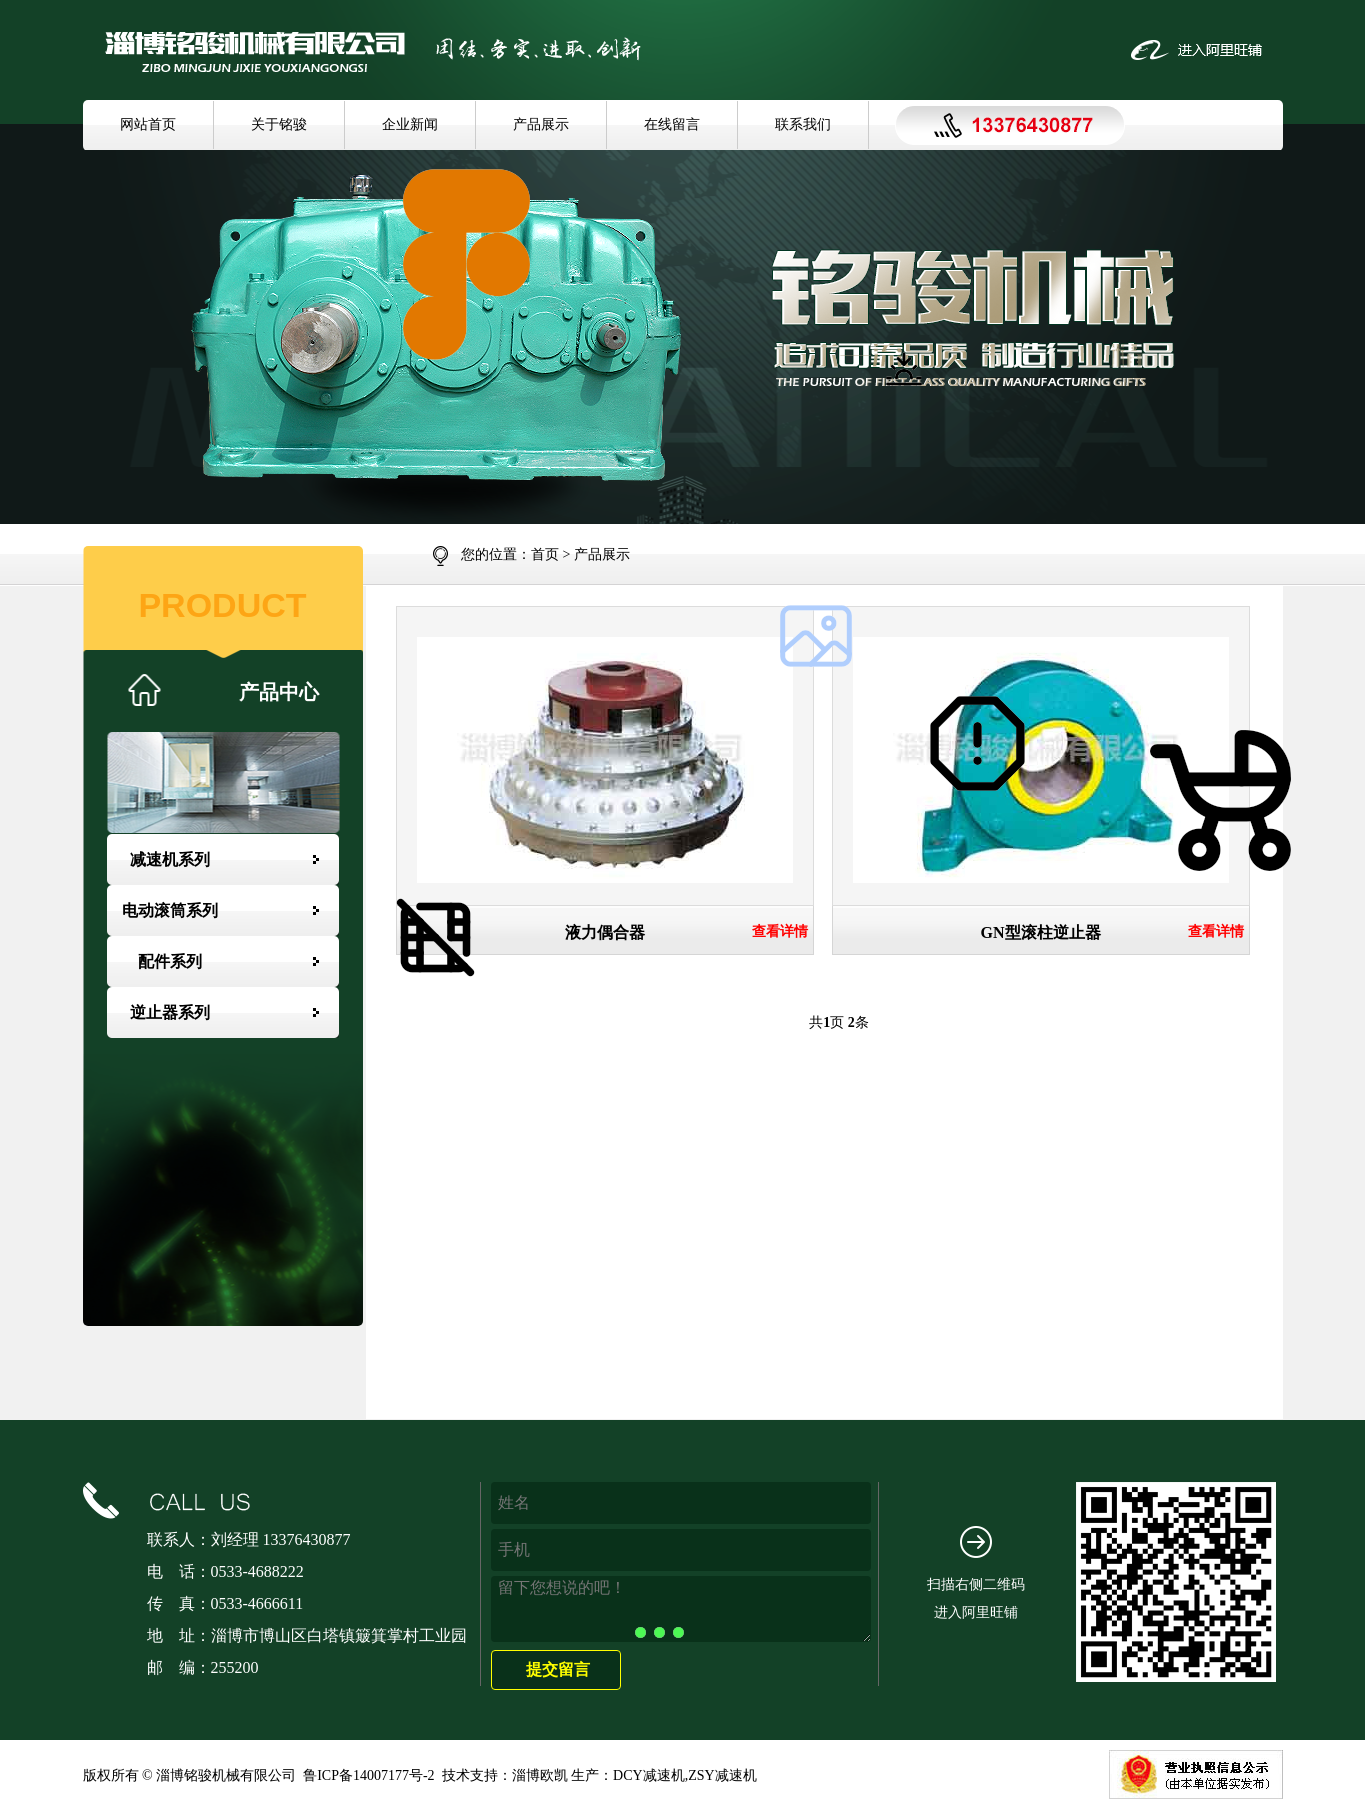 Image resolution: width=1365 pixels, height=1811 pixels. I want to click on indicates a critical error or warning, so click(977, 743).